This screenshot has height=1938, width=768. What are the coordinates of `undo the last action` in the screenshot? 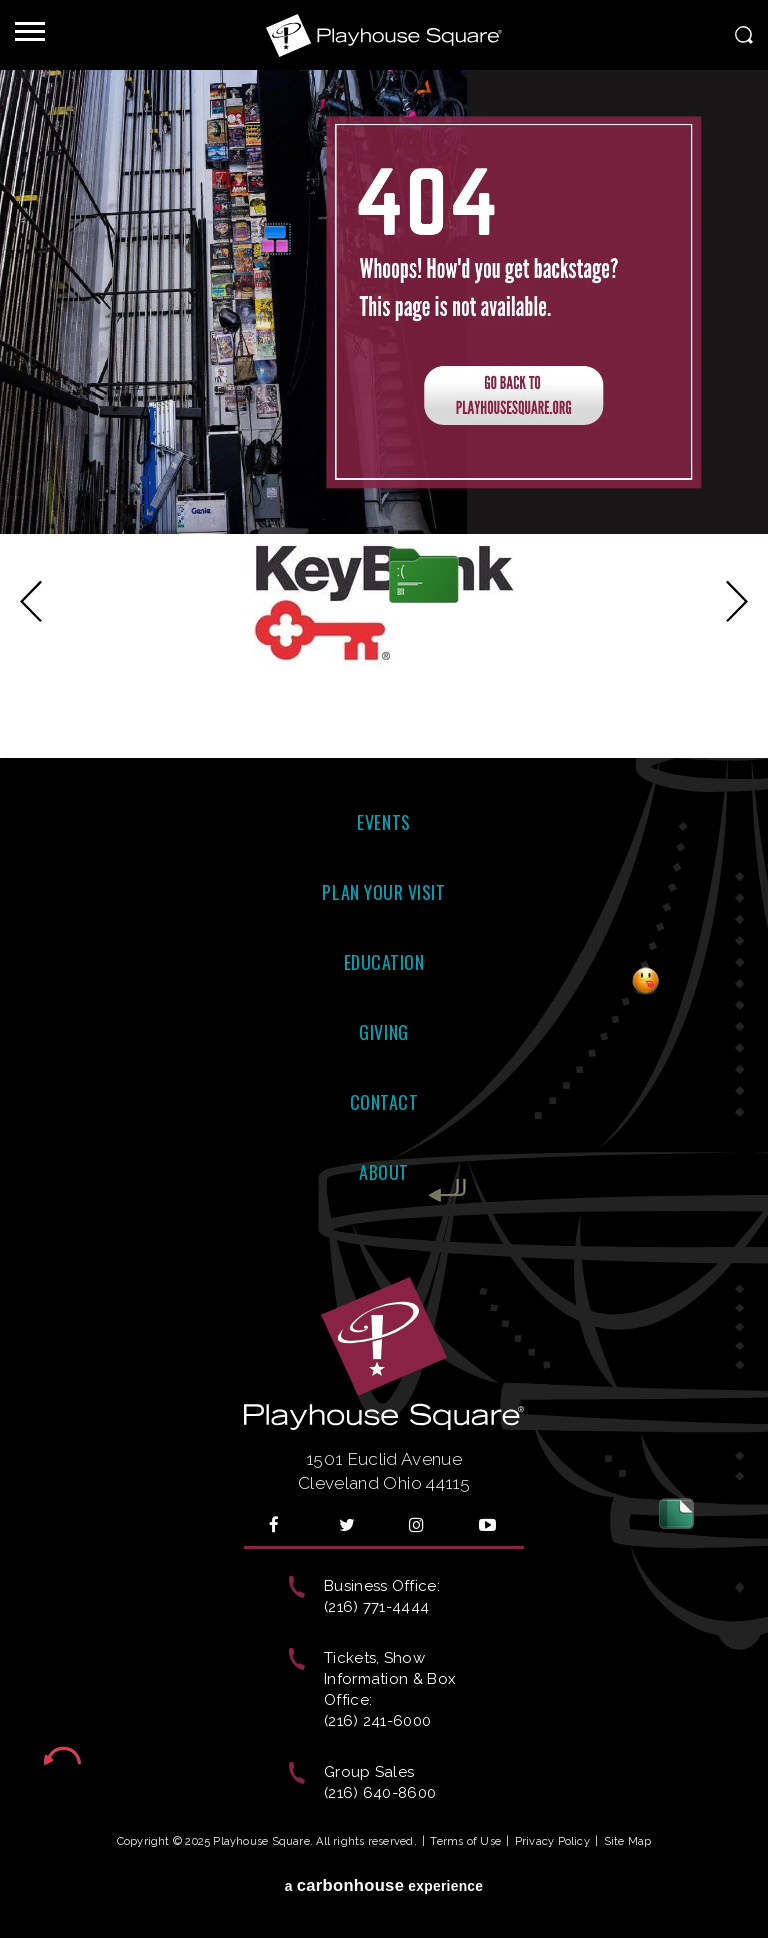 It's located at (63, 1755).